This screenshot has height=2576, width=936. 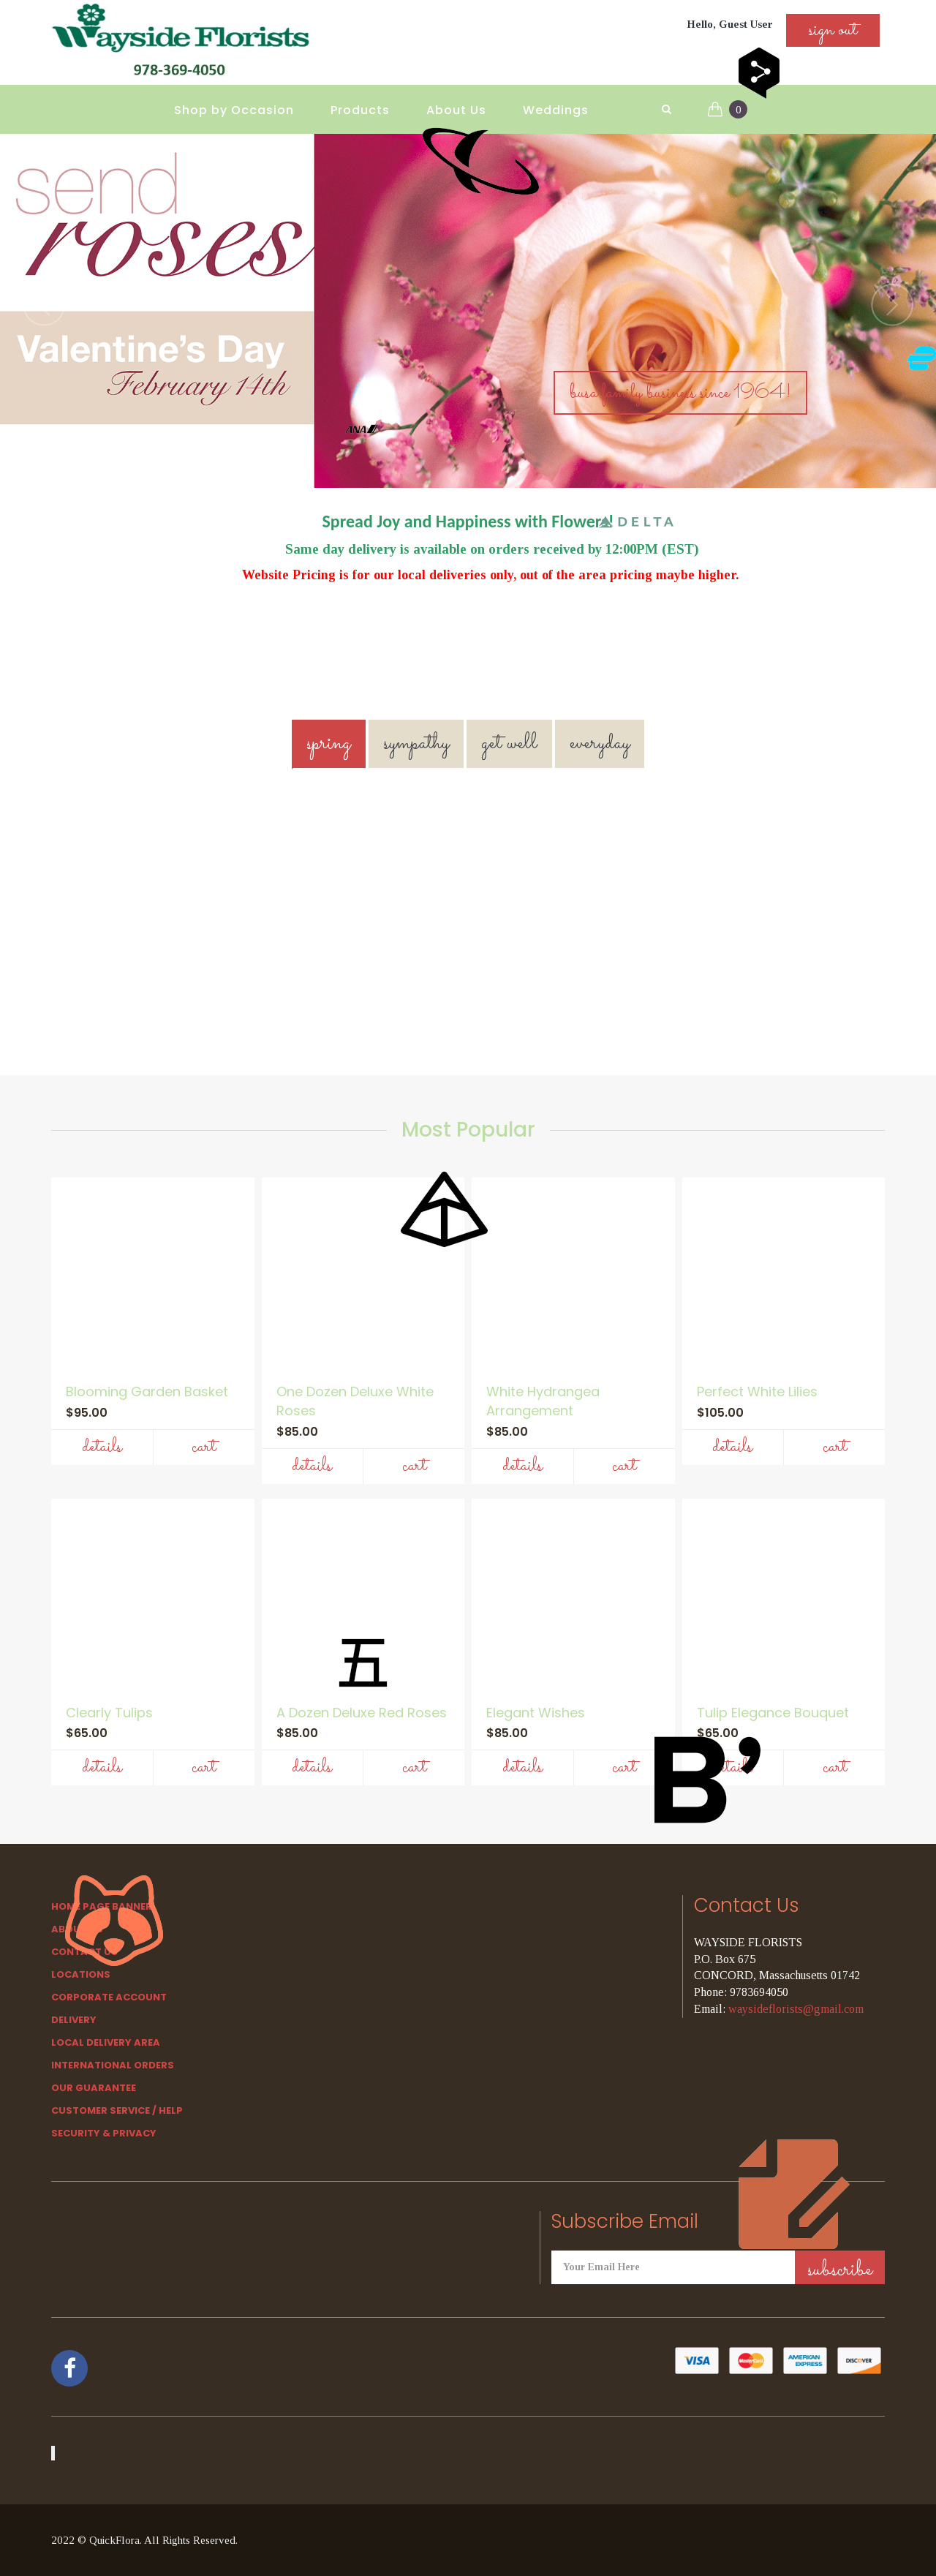 I want to click on ANA (All Nippon Airways) airline logo, so click(x=361, y=429).